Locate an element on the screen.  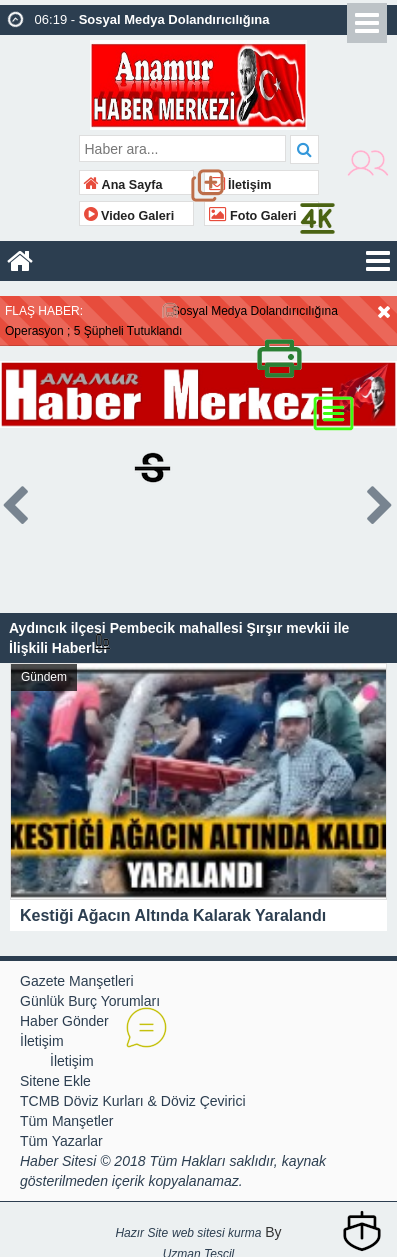
align items to the bottom edge is located at coordinates (102, 641).